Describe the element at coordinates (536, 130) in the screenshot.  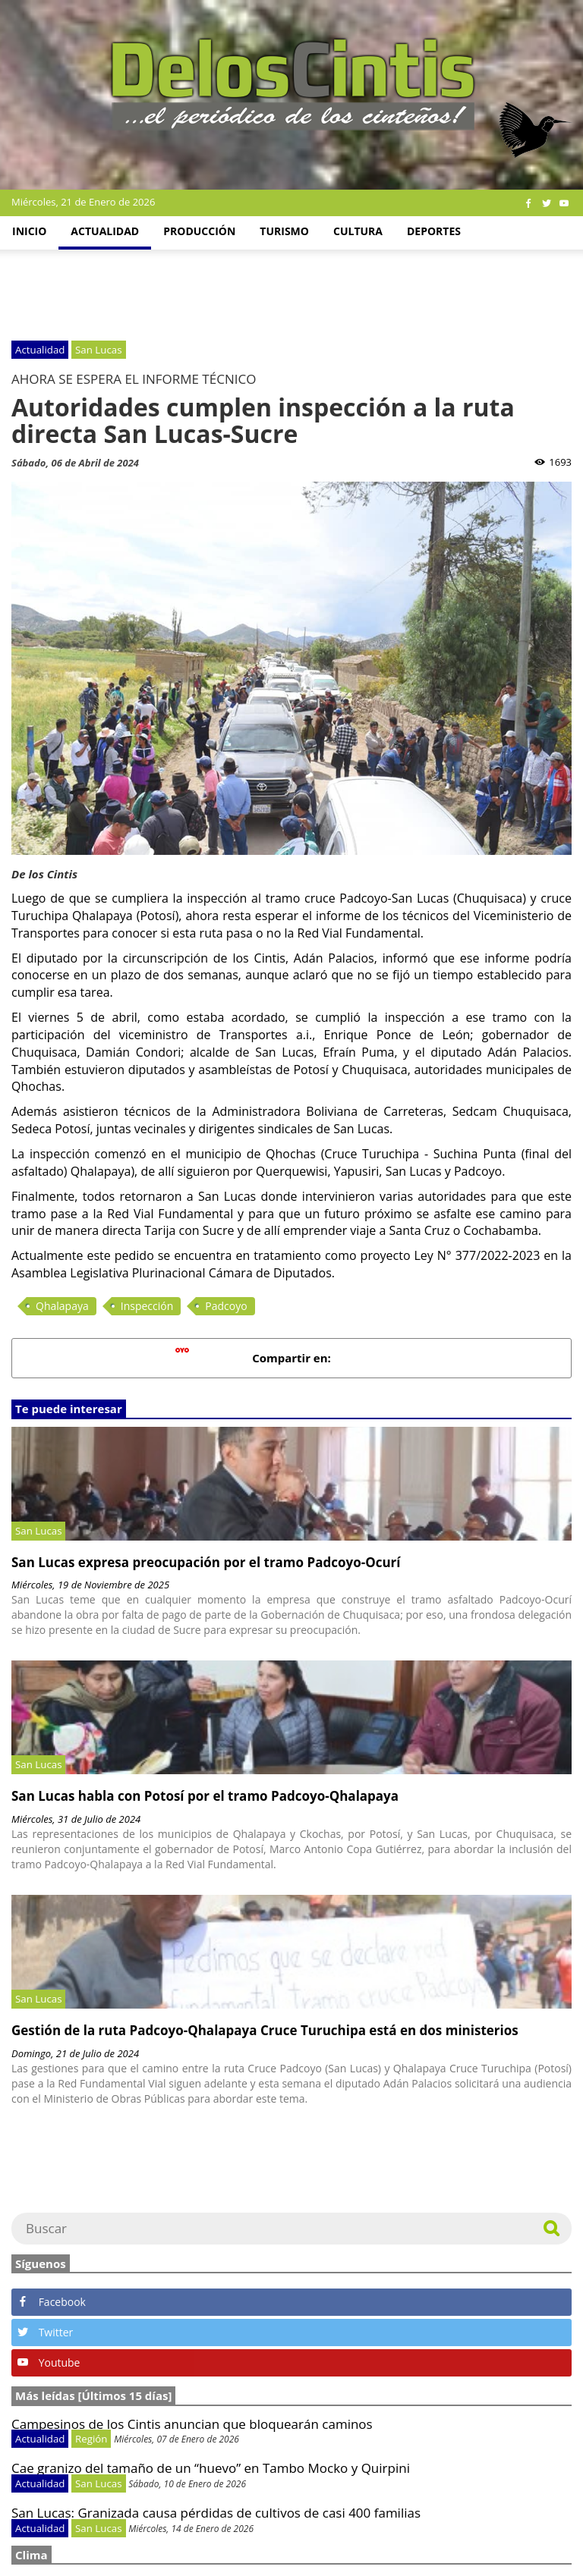
I see `LaTeX typesetting system logo` at that location.